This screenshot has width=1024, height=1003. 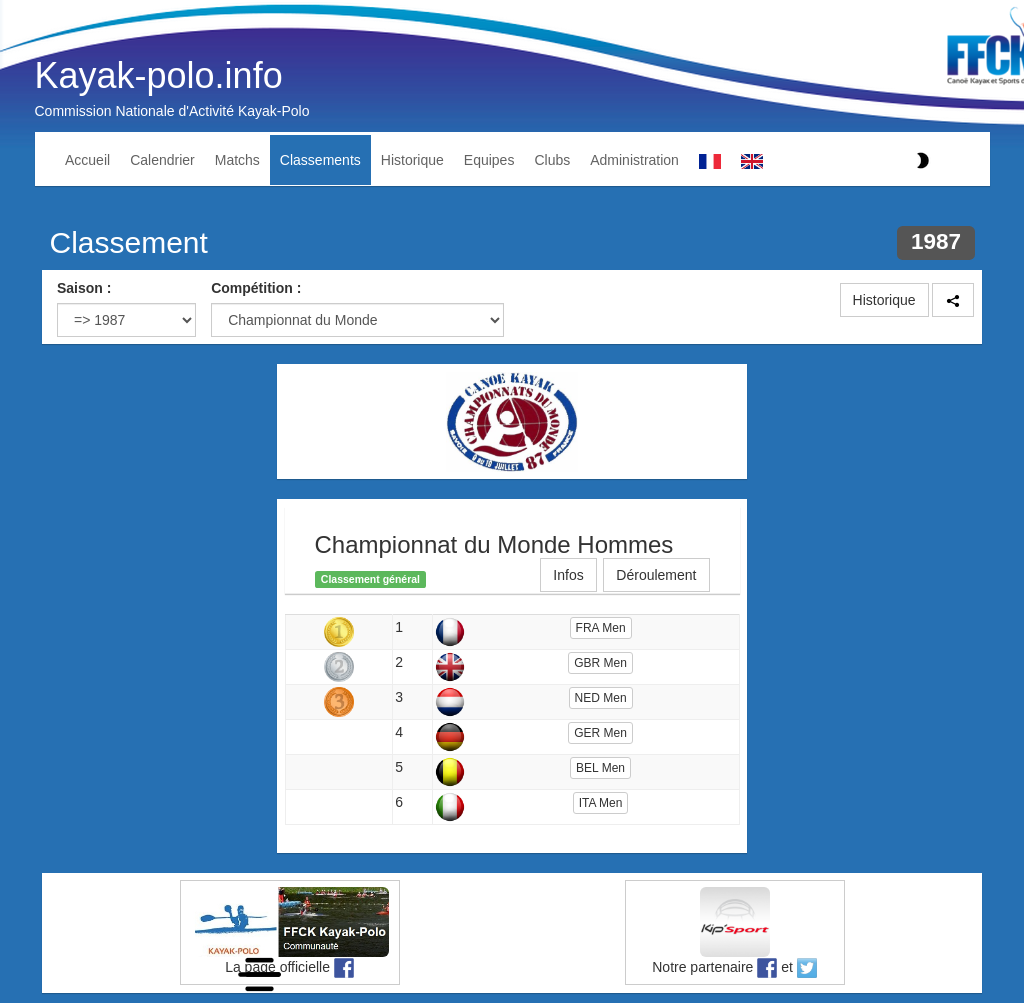 What do you see at coordinates (922, 160) in the screenshot?
I see `toggle dark mode or night theme` at bounding box center [922, 160].